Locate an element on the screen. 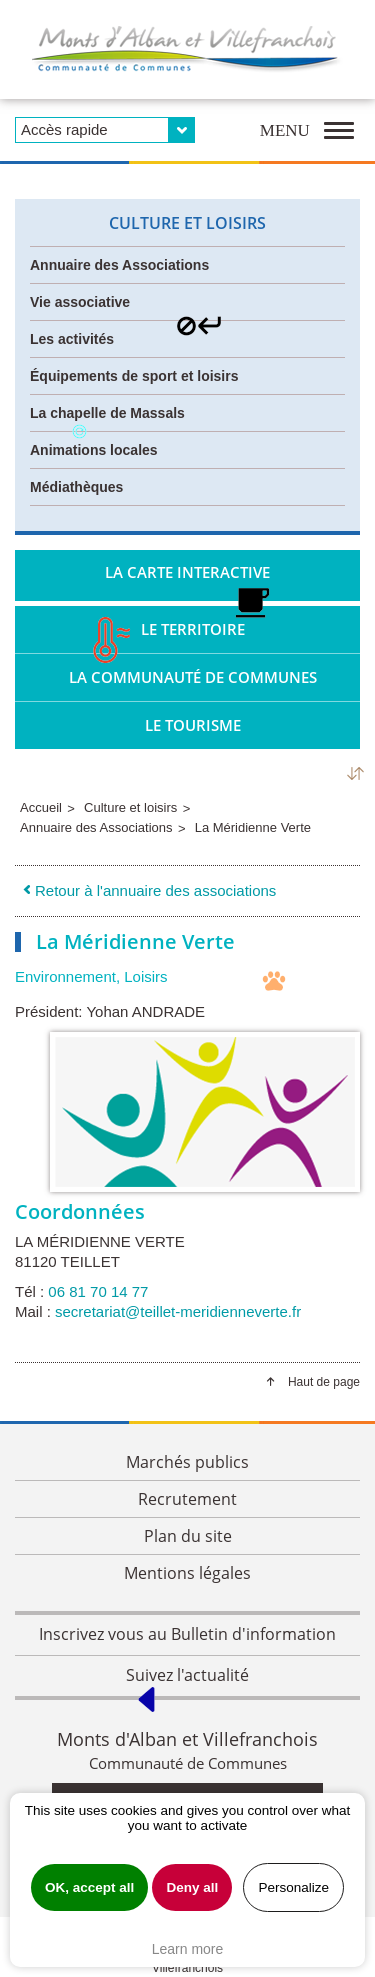  indicates high temperature or heat warning is located at coordinates (107, 640).